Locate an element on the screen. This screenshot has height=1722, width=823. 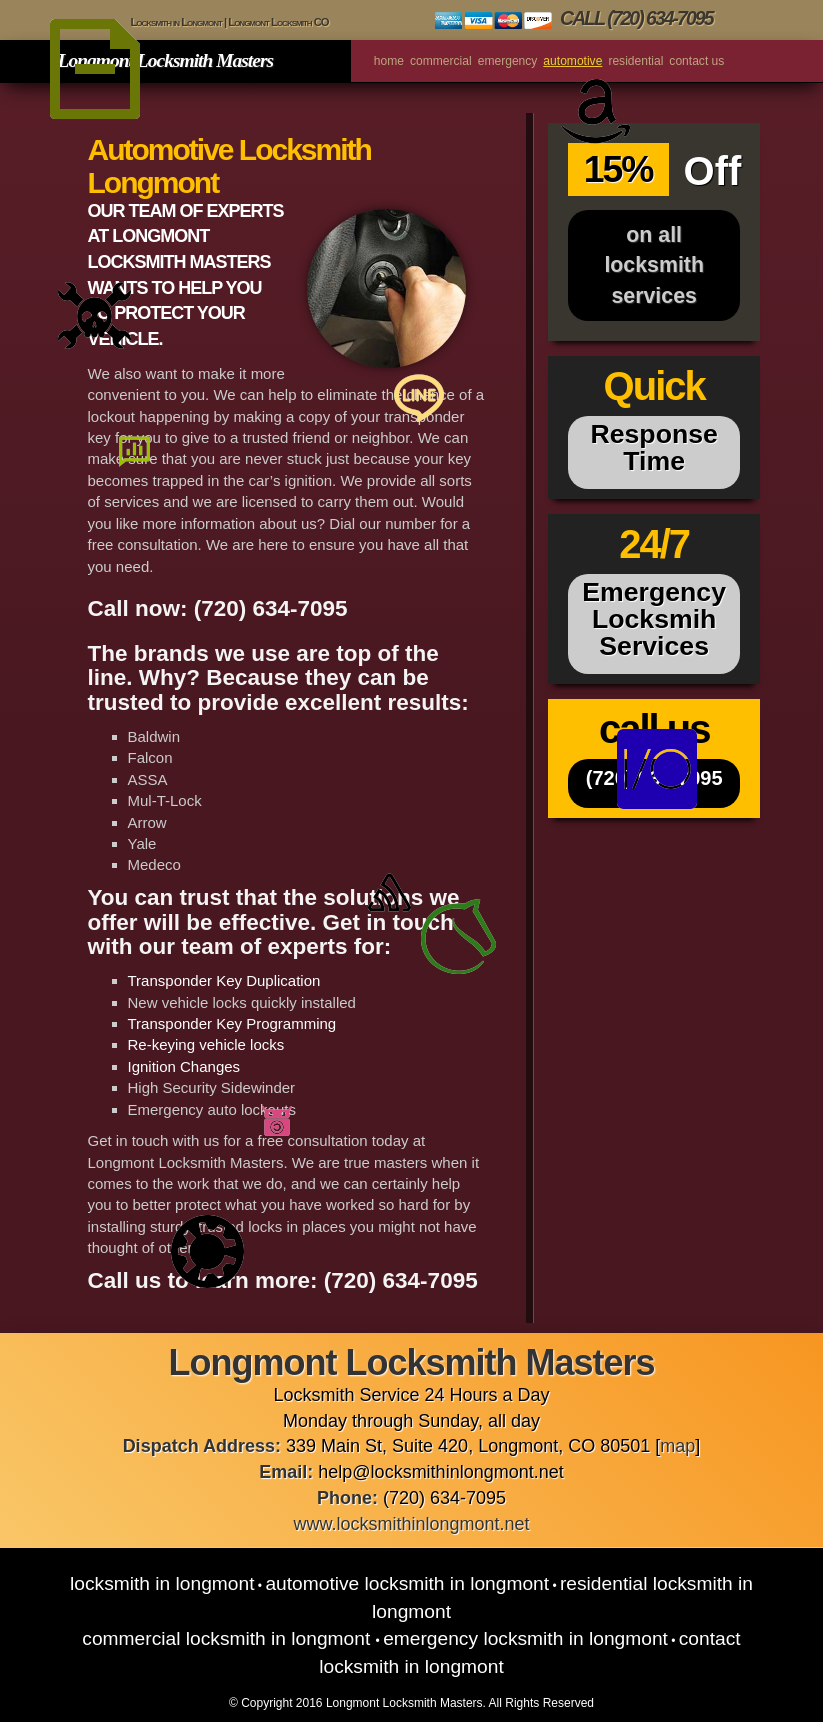
create a poll in chat is located at coordinates (134, 450).